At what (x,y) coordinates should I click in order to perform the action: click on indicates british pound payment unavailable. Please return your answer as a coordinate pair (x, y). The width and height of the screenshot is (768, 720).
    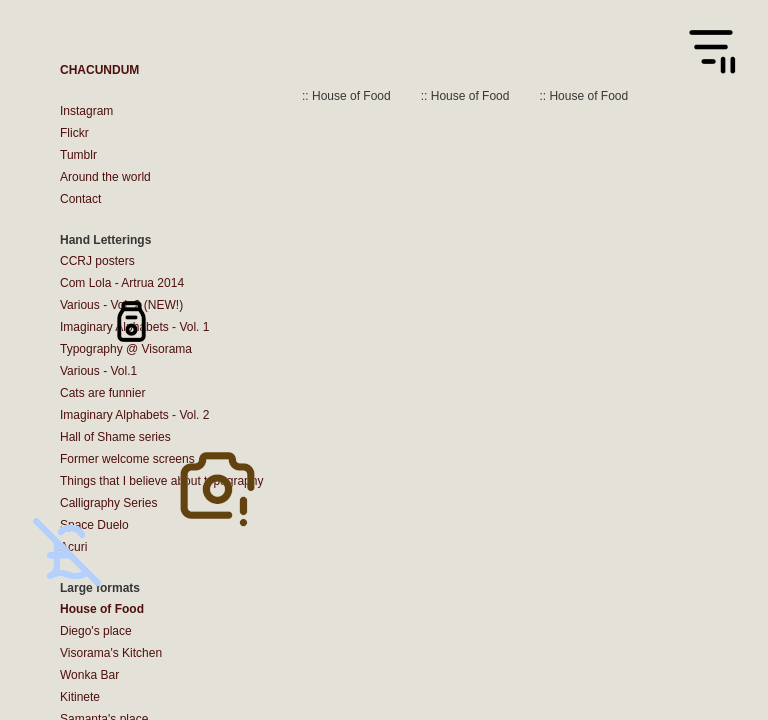
    Looking at the image, I should click on (67, 552).